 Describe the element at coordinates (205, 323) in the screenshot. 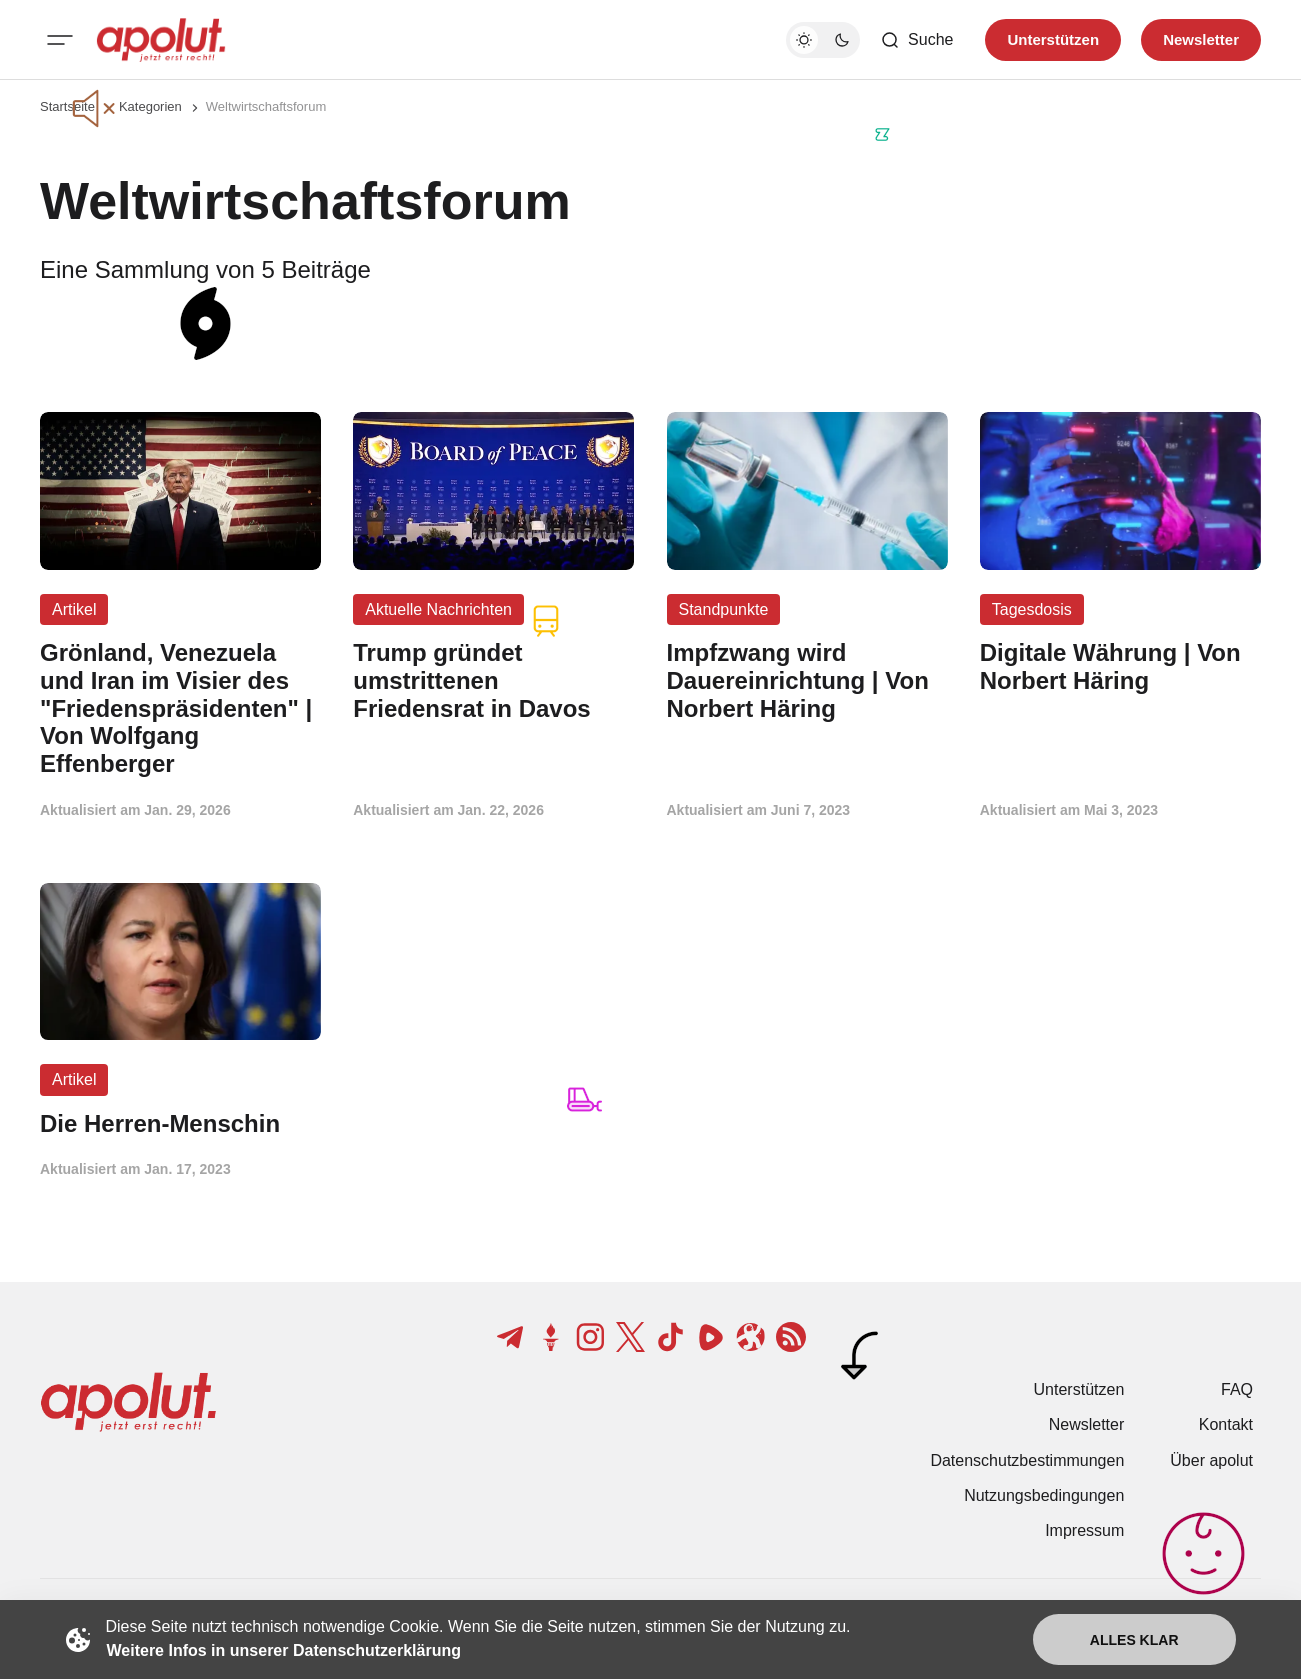

I see `indicates hurricane or tropical storm warning` at that location.